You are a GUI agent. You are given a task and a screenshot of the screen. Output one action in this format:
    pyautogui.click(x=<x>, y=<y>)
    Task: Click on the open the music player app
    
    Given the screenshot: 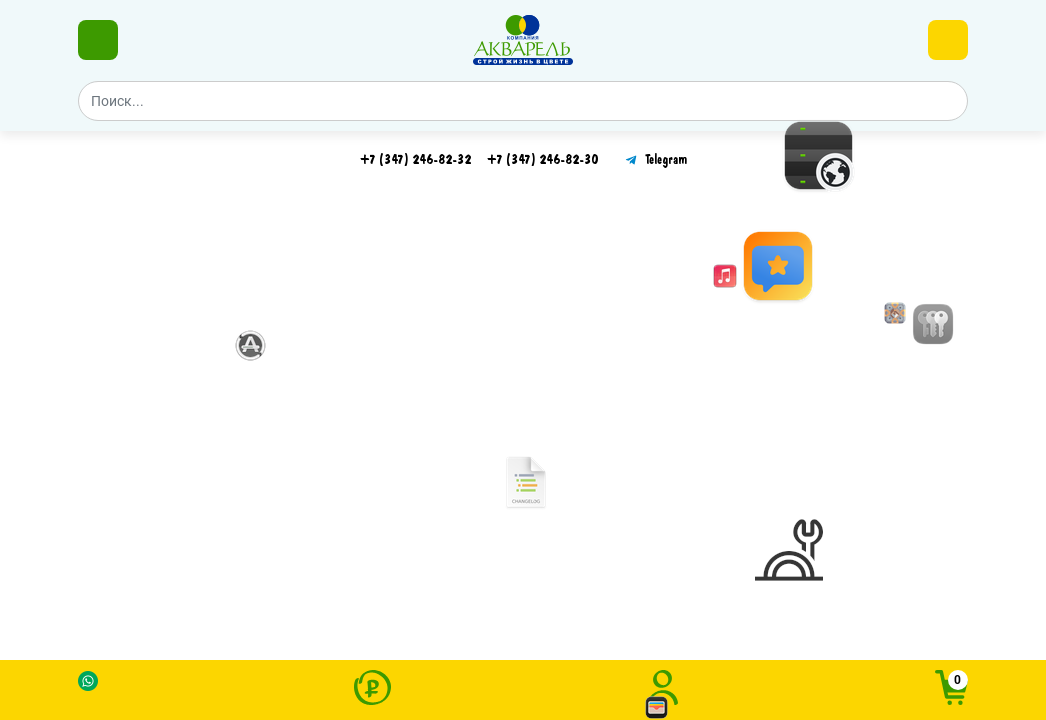 What is the action you would take?
    pyautogui.click(x=725, y=276)
    